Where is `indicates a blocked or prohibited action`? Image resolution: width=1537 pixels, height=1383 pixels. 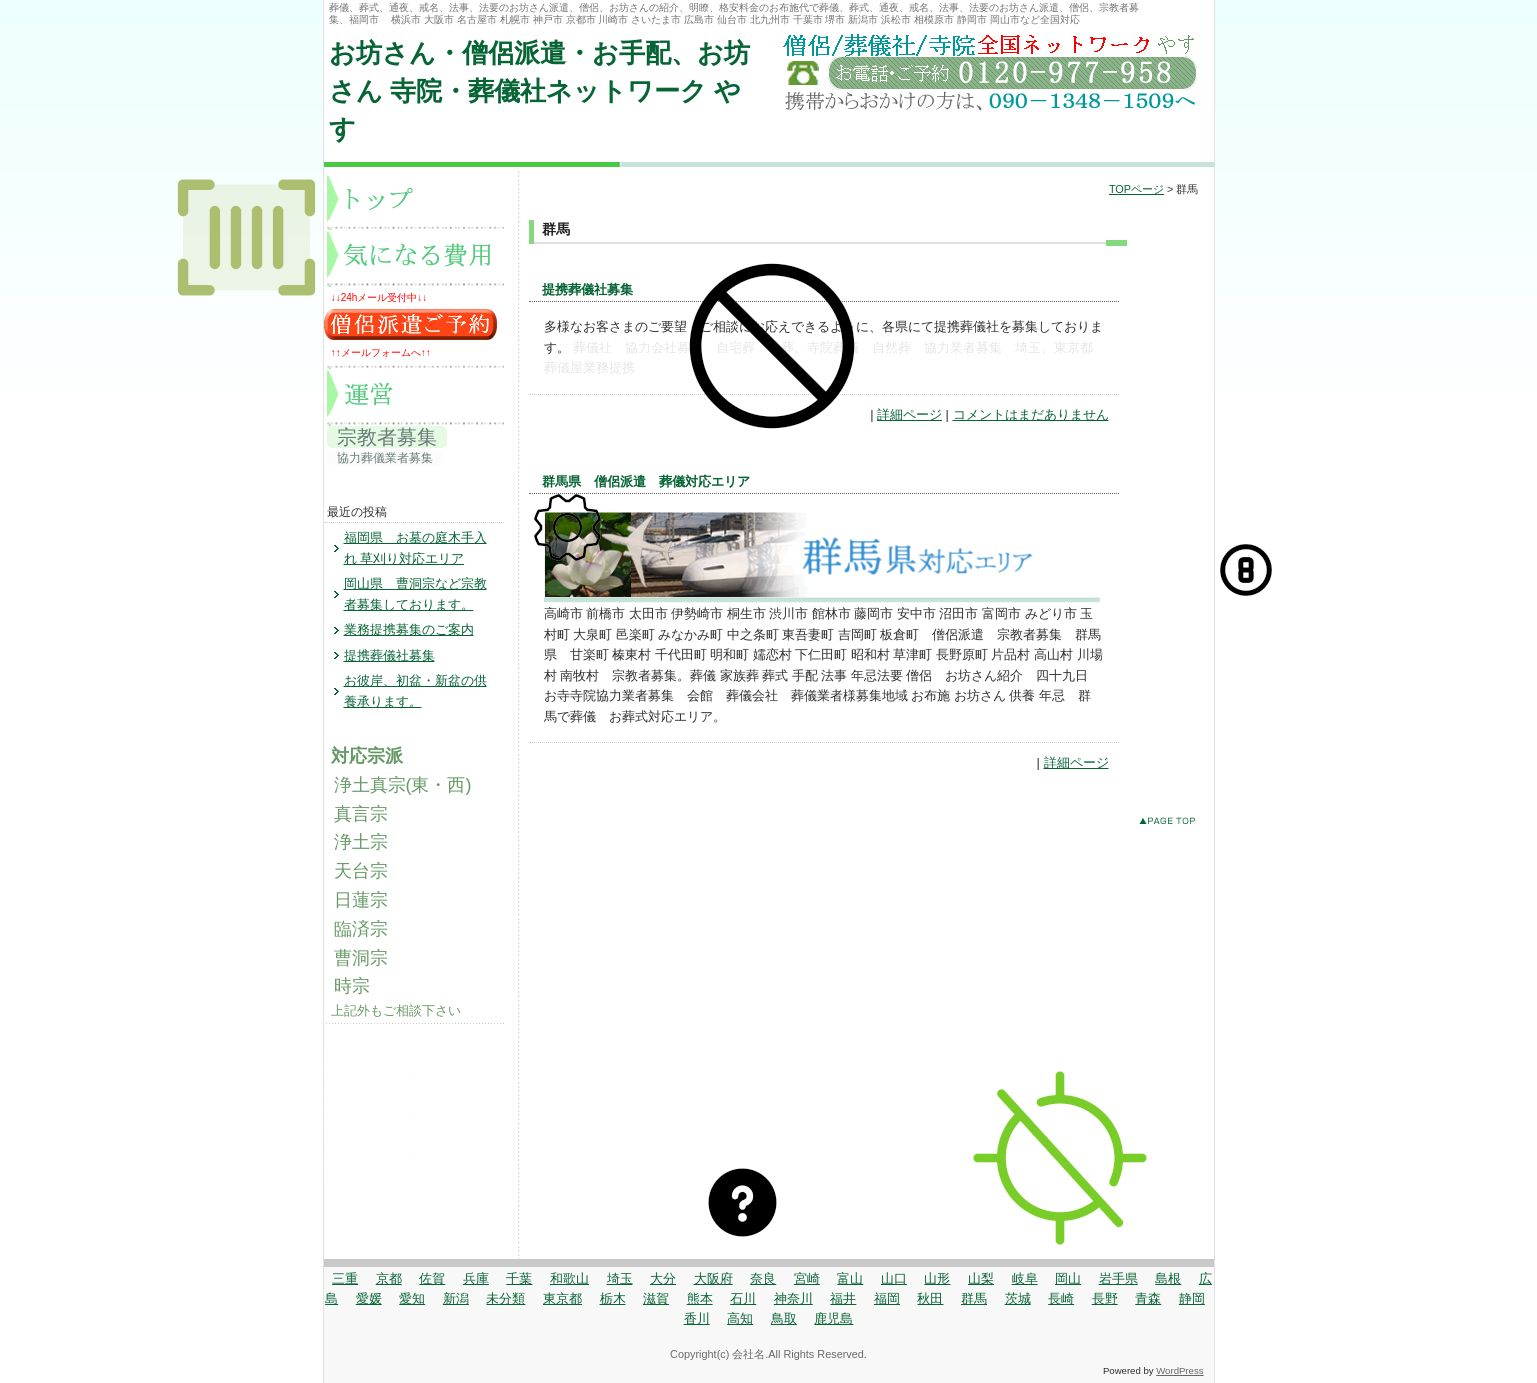
indicates a blocked or prohibited action is located at coordinates (772, 346).